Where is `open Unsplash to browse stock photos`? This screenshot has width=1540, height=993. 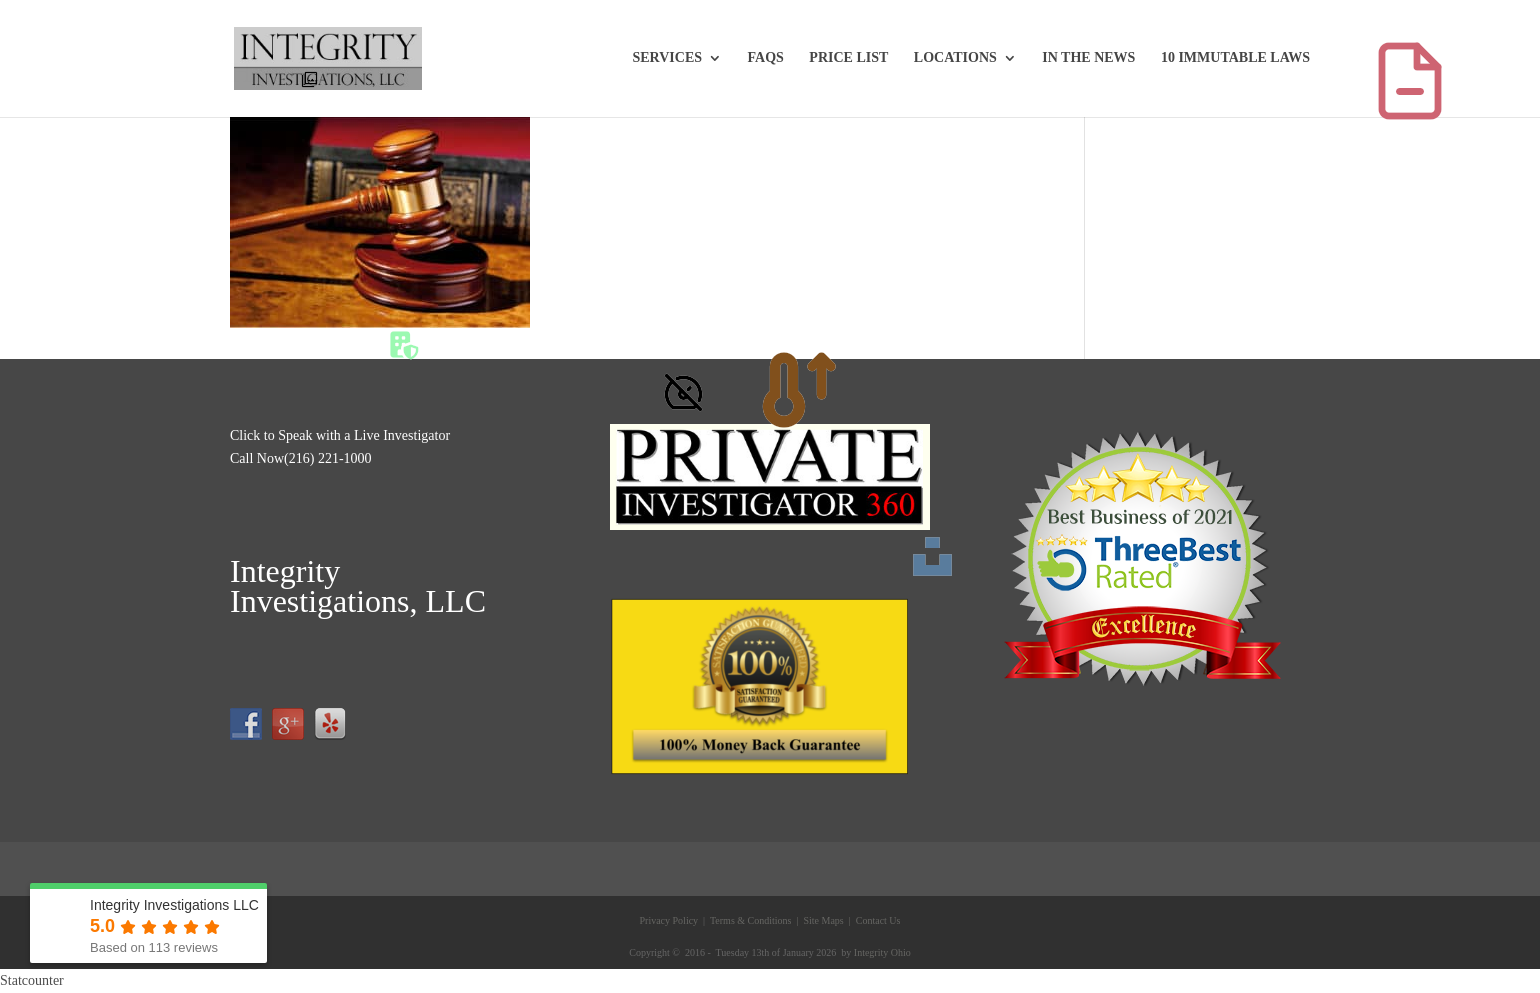
open Unsplash to browse stock photos is located at coordinates (932, 556).